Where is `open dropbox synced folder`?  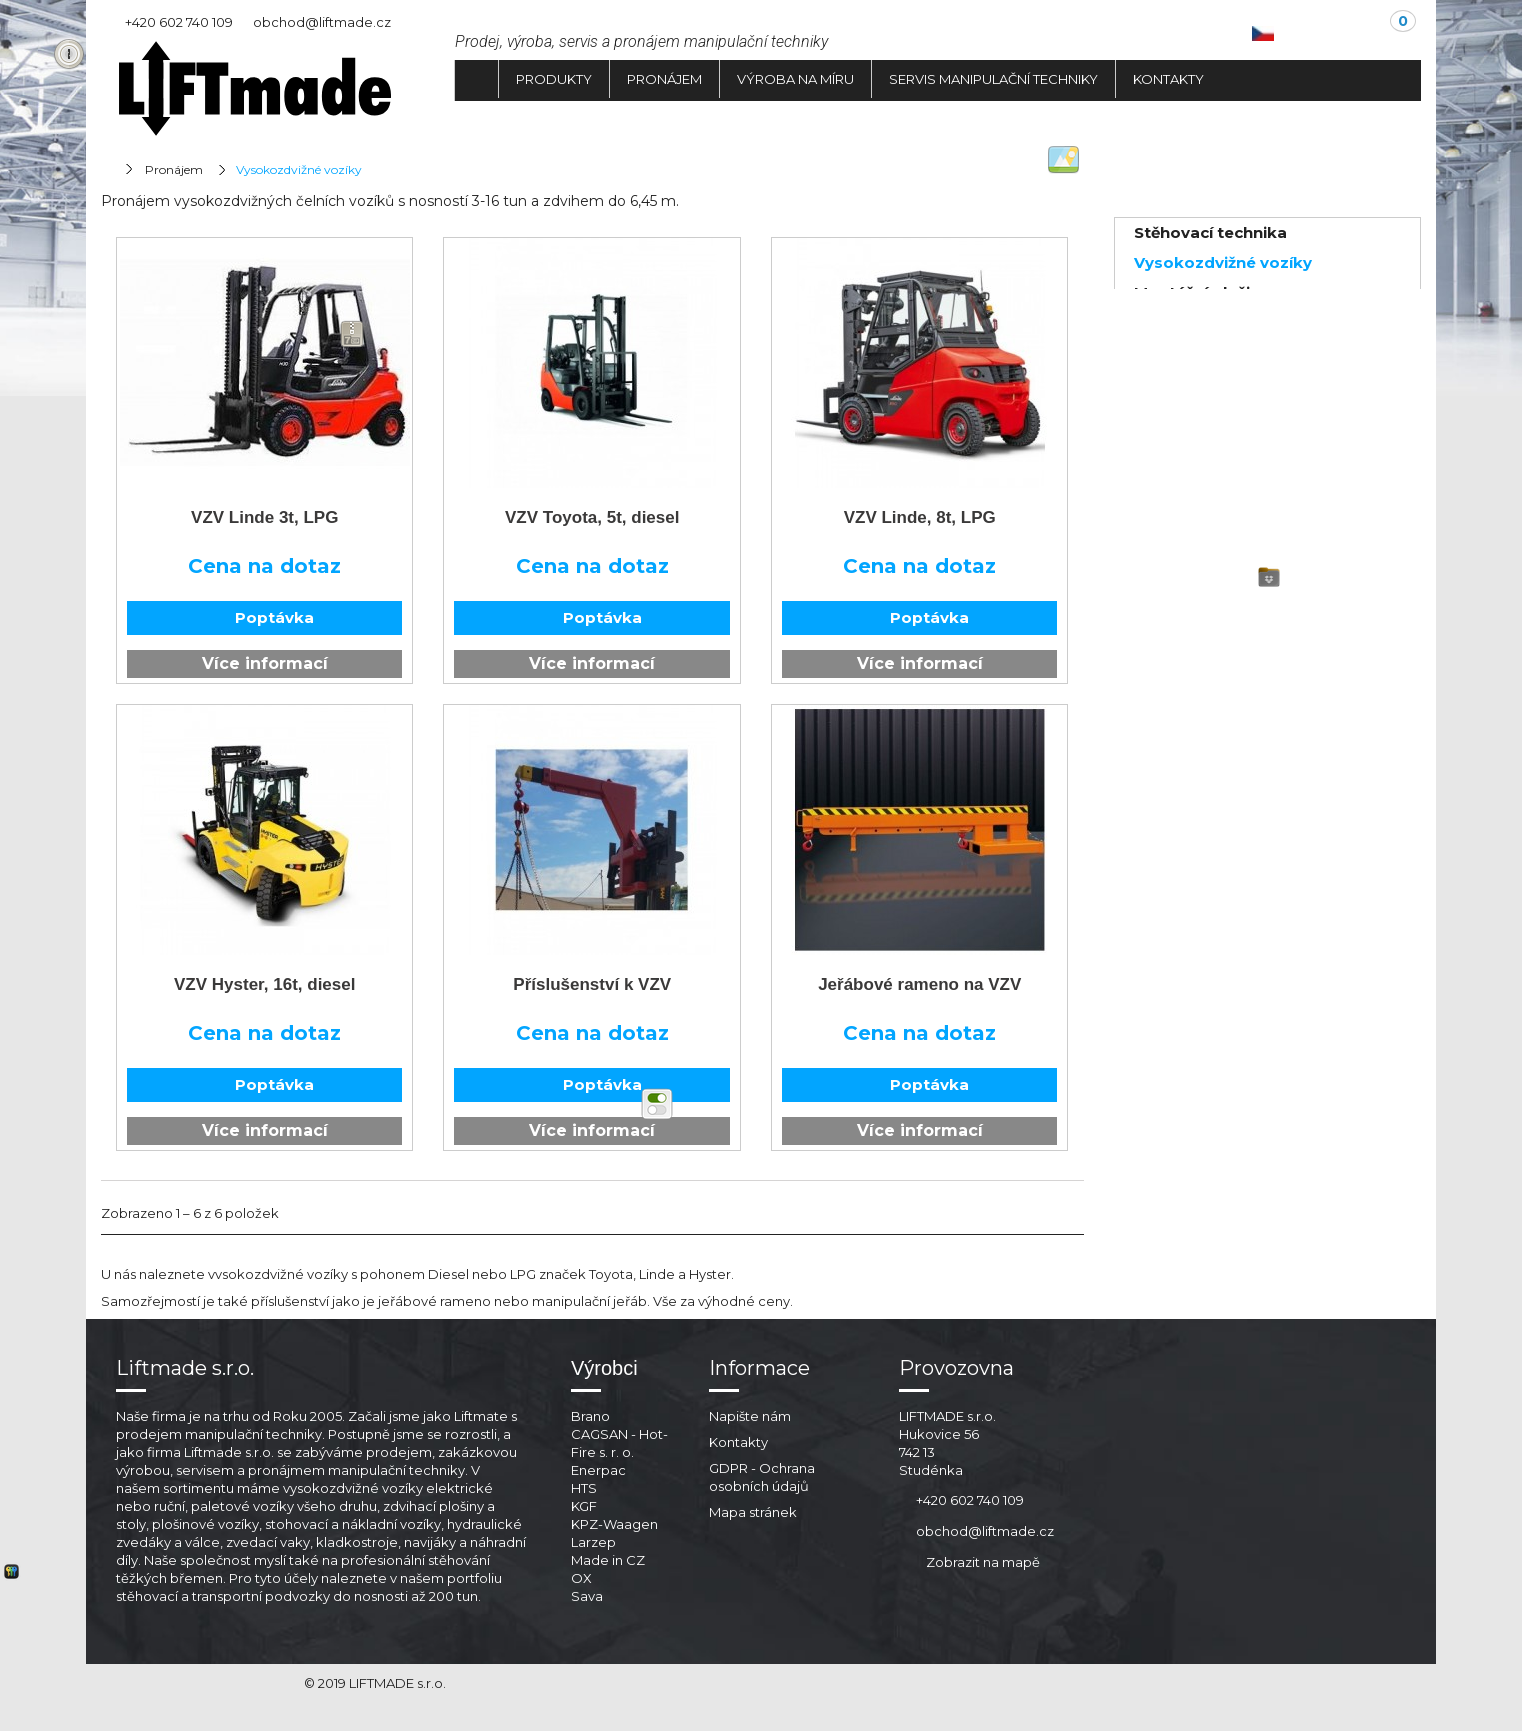
open dropbox synced folder is located at coordinates (1269, 577).